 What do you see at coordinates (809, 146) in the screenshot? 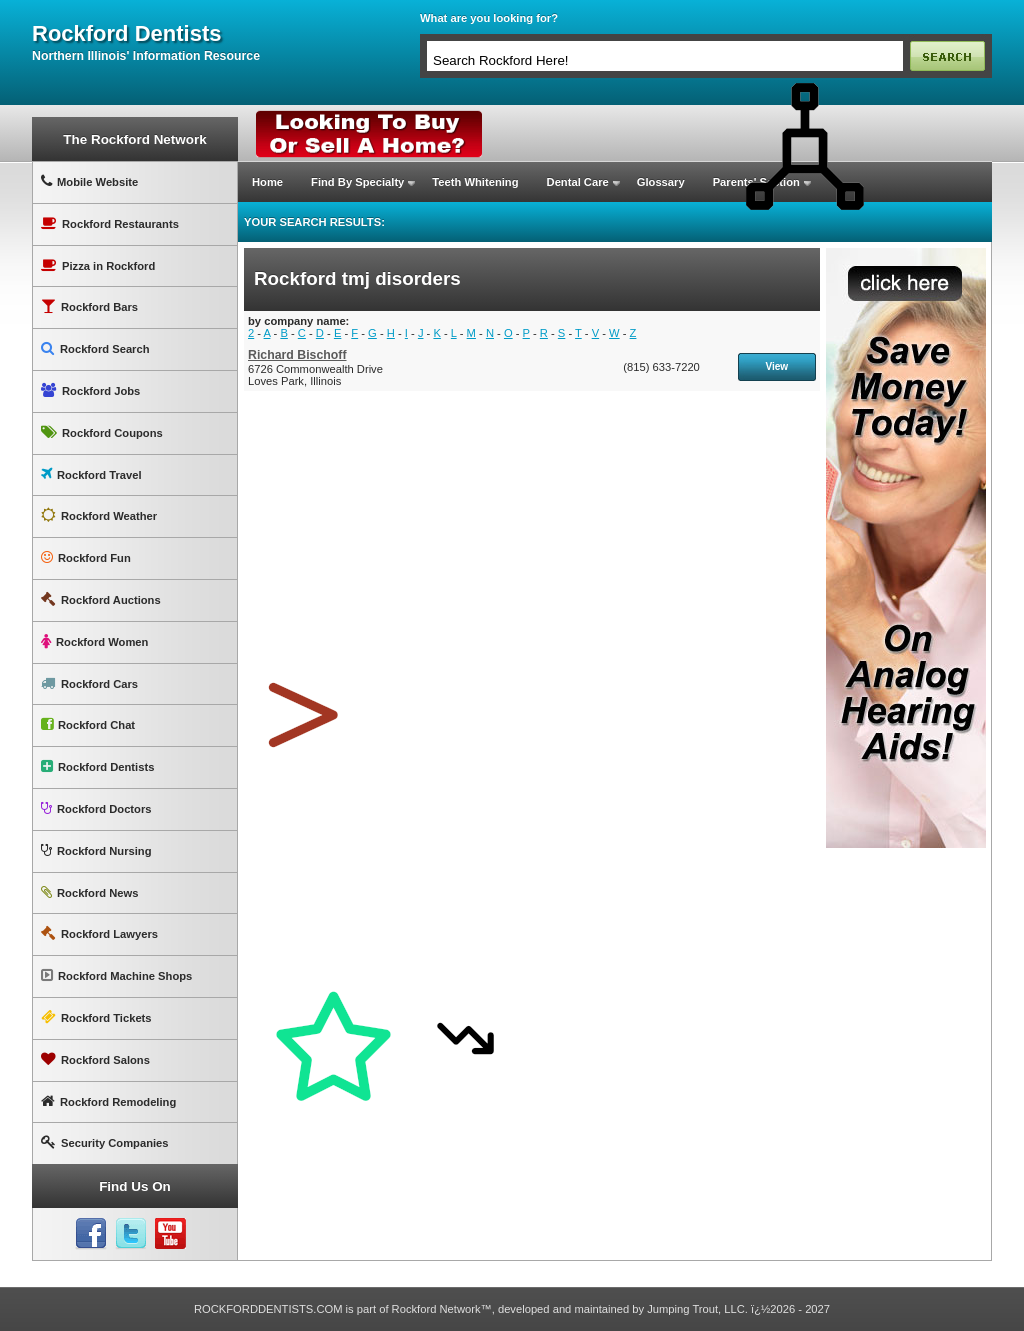
I see `view type hierarchy in code editor` at bounding box center [809, 146].